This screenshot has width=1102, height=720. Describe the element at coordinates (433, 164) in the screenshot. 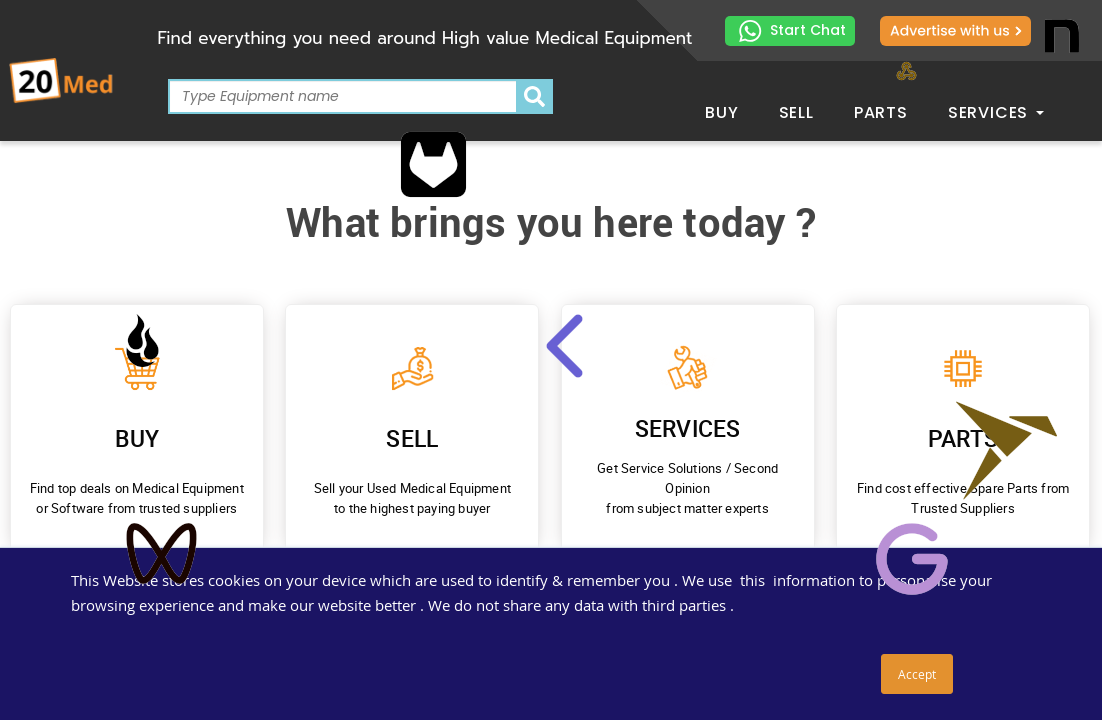

I see `open GitLab repository` at that location.